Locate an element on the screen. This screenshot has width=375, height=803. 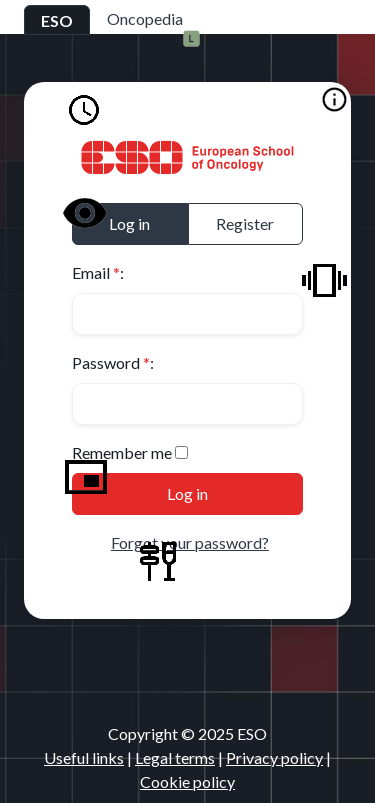
indicates an item or category labeled "L" is located at coordinates (191, 38).